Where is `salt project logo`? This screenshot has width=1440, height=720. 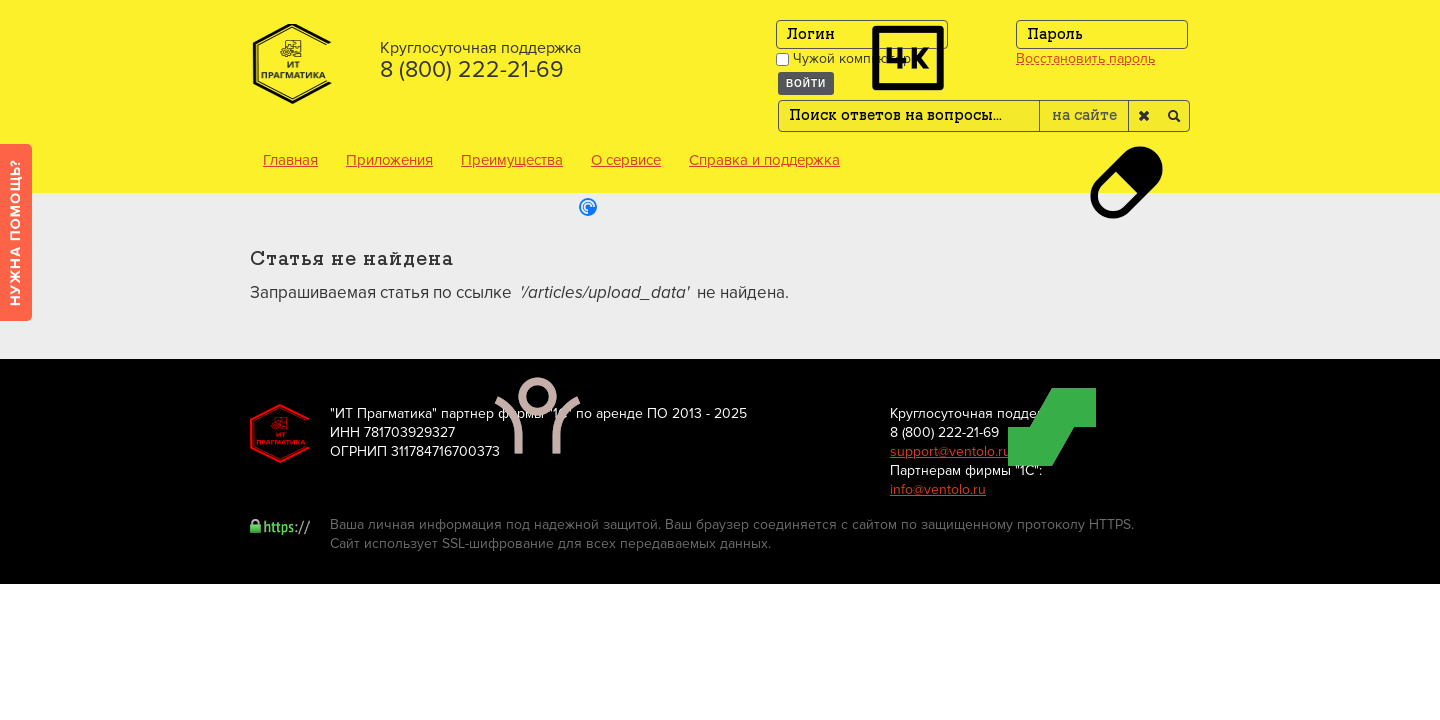 salt project logo is located at coordinates (1052, 427).